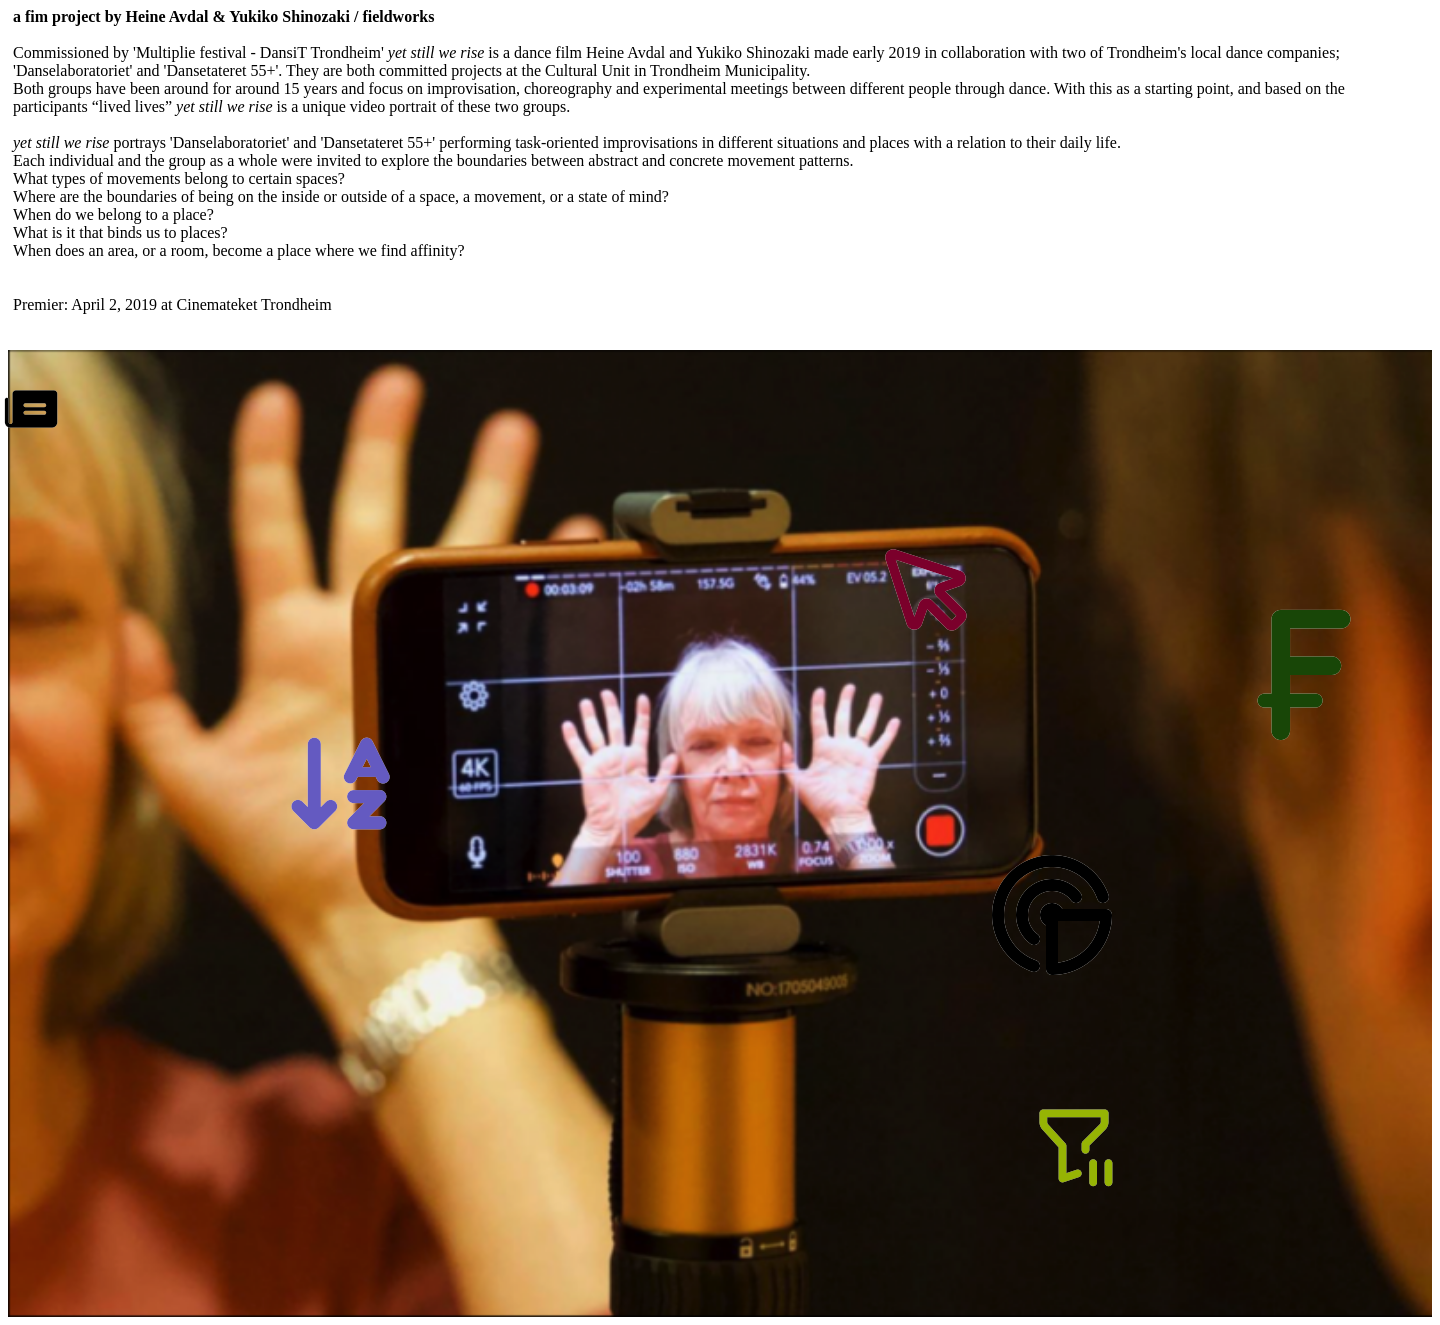 The width and height of the screenshot is (1440, 1325). What do you see at coordinates (925, 589) in the screenshot?
I see `indicates cursor or pointer mode` at bounding box center [925, 589].